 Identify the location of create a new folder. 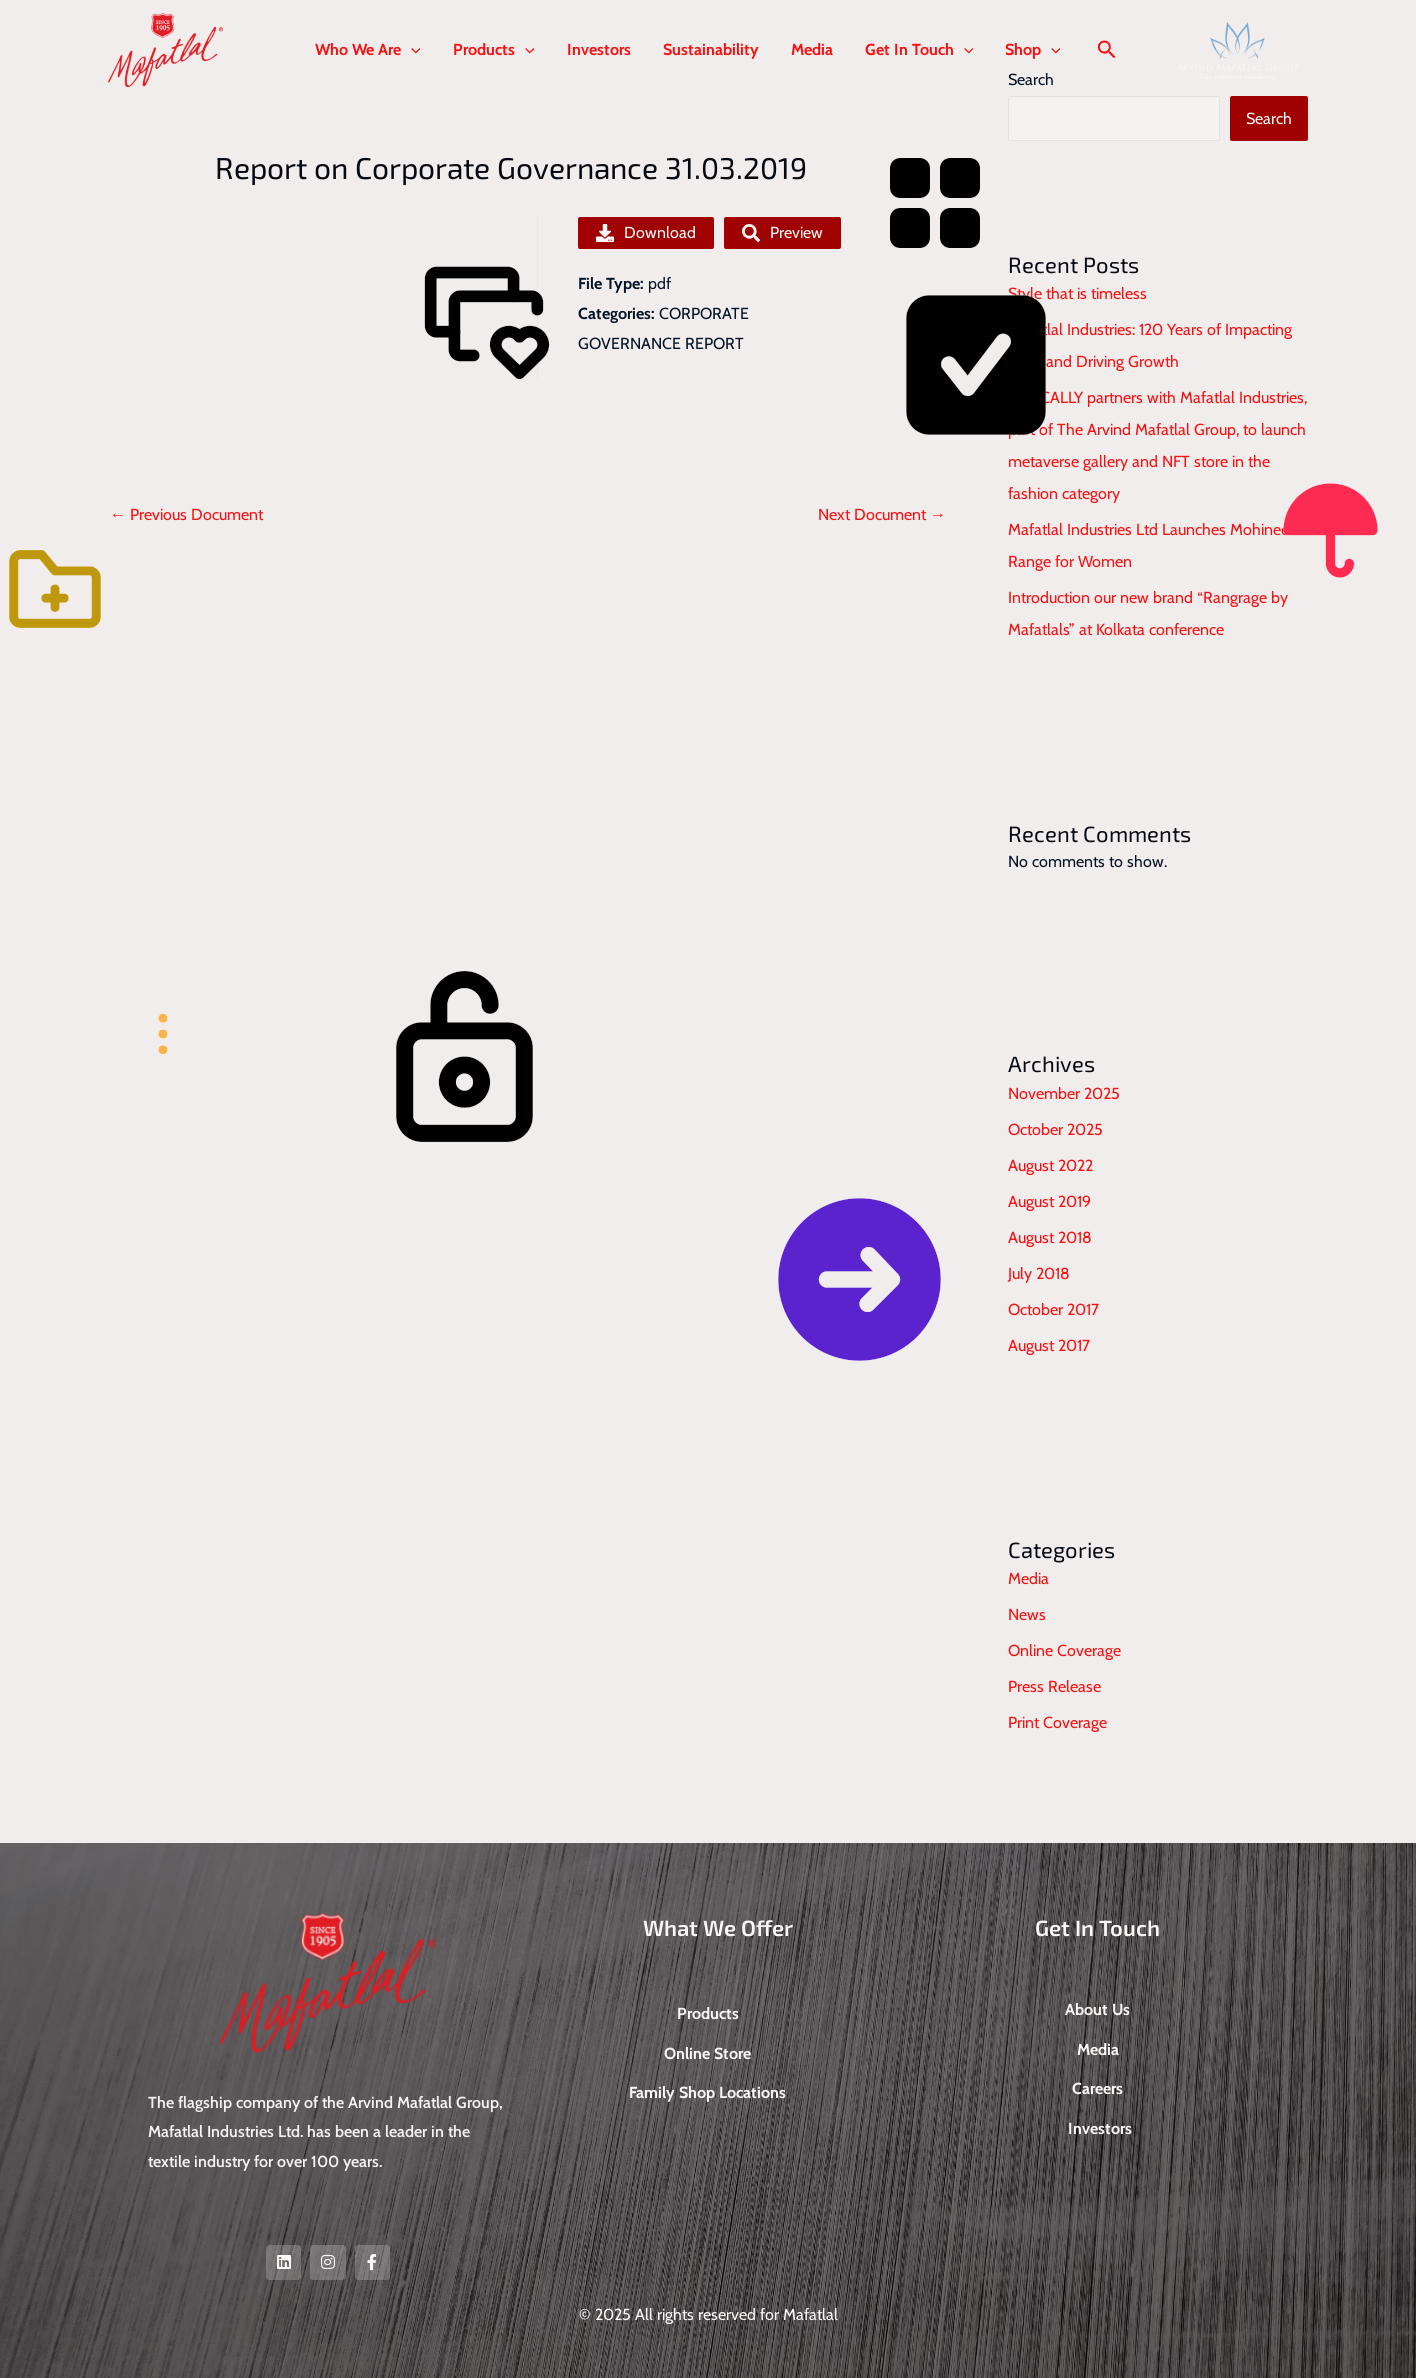
(55, 589).